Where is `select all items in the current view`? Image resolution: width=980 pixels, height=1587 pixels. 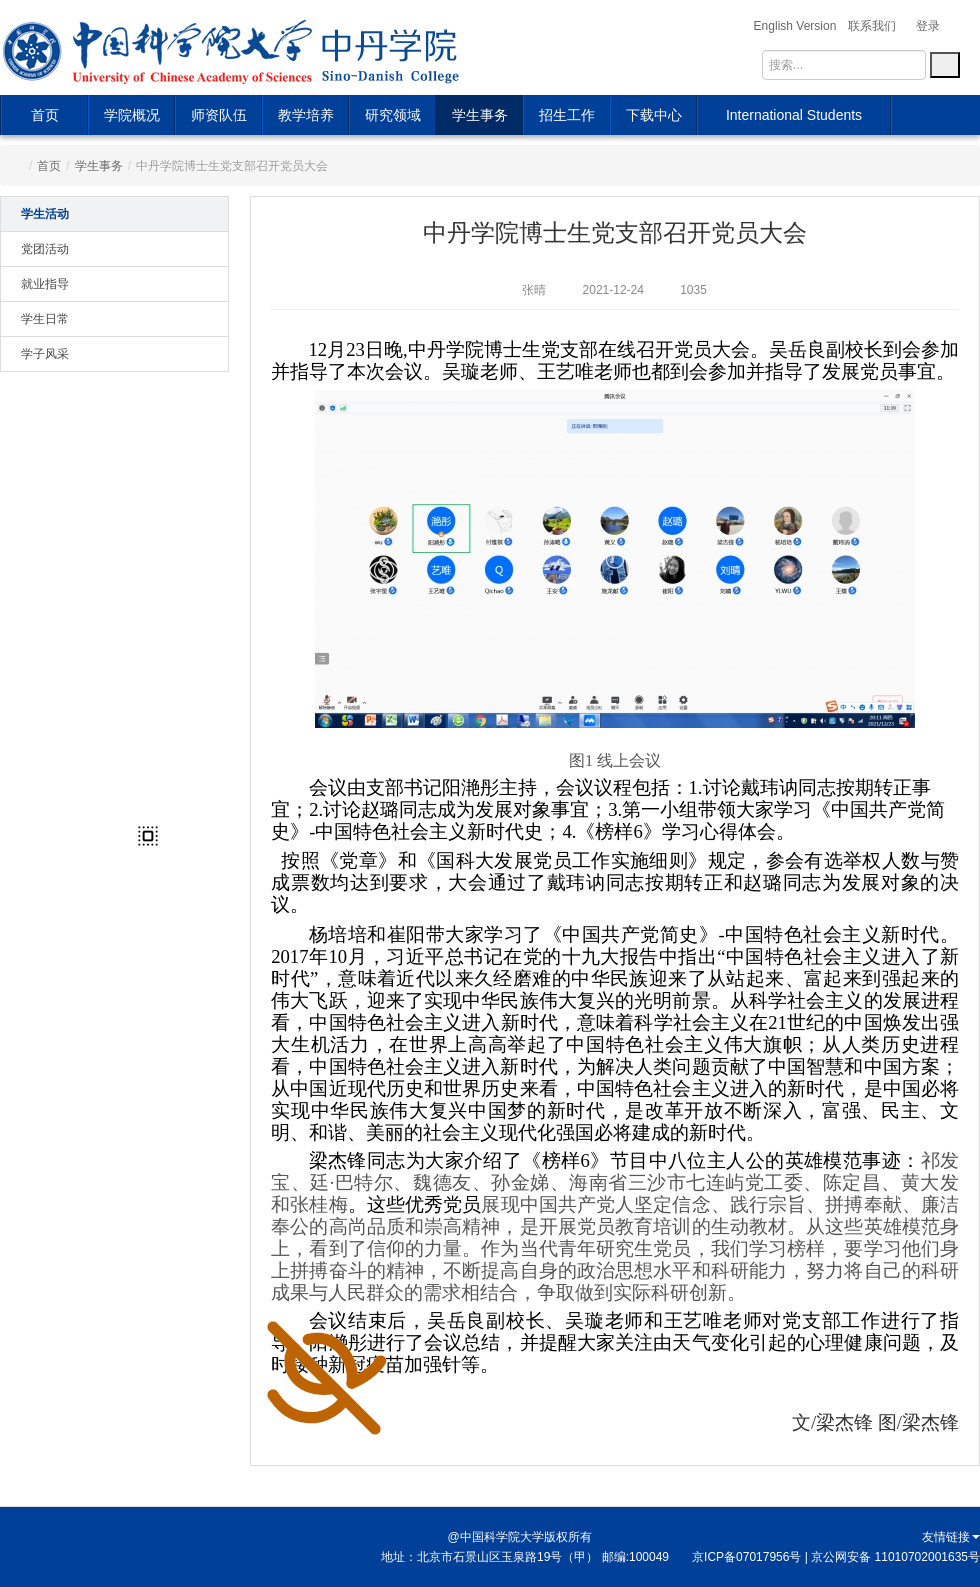
select all items in the current view is located at coordinates (148, 836).